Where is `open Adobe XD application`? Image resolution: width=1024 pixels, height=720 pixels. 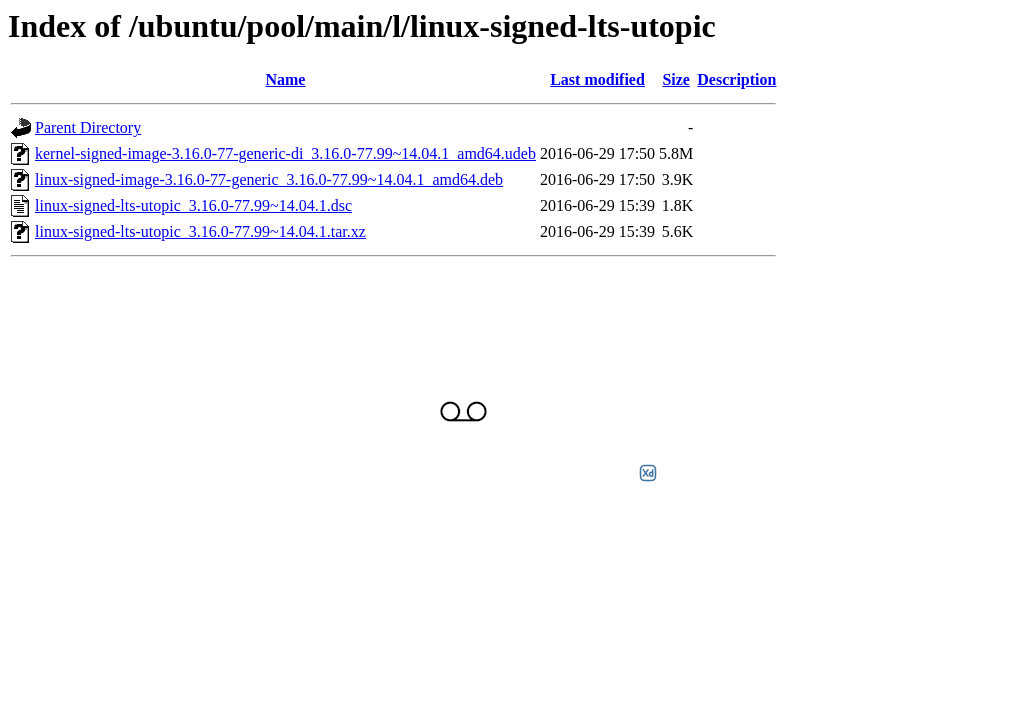 open Adobe XD application is located at coordinates (648, 473).